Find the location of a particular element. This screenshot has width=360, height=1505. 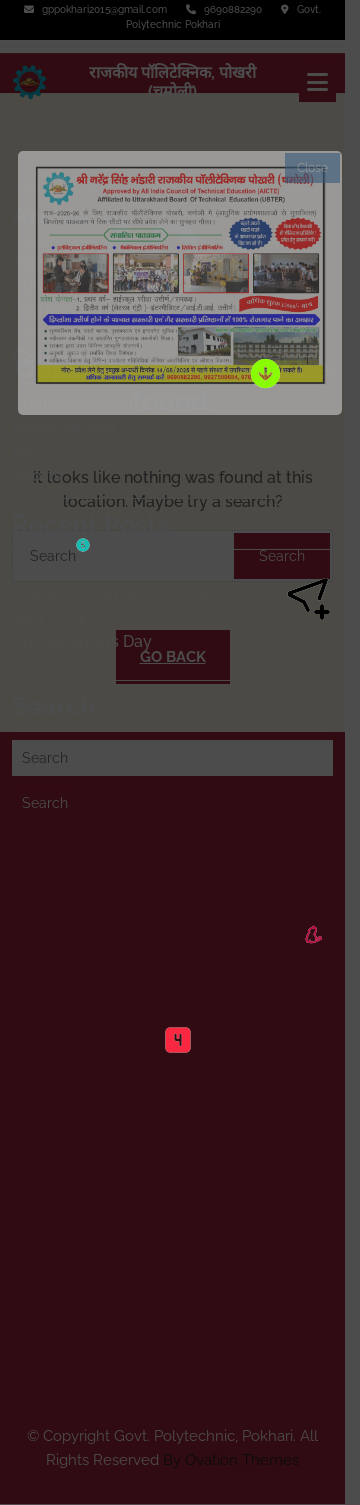

add a new location pin is located at coordinates (308, 598).